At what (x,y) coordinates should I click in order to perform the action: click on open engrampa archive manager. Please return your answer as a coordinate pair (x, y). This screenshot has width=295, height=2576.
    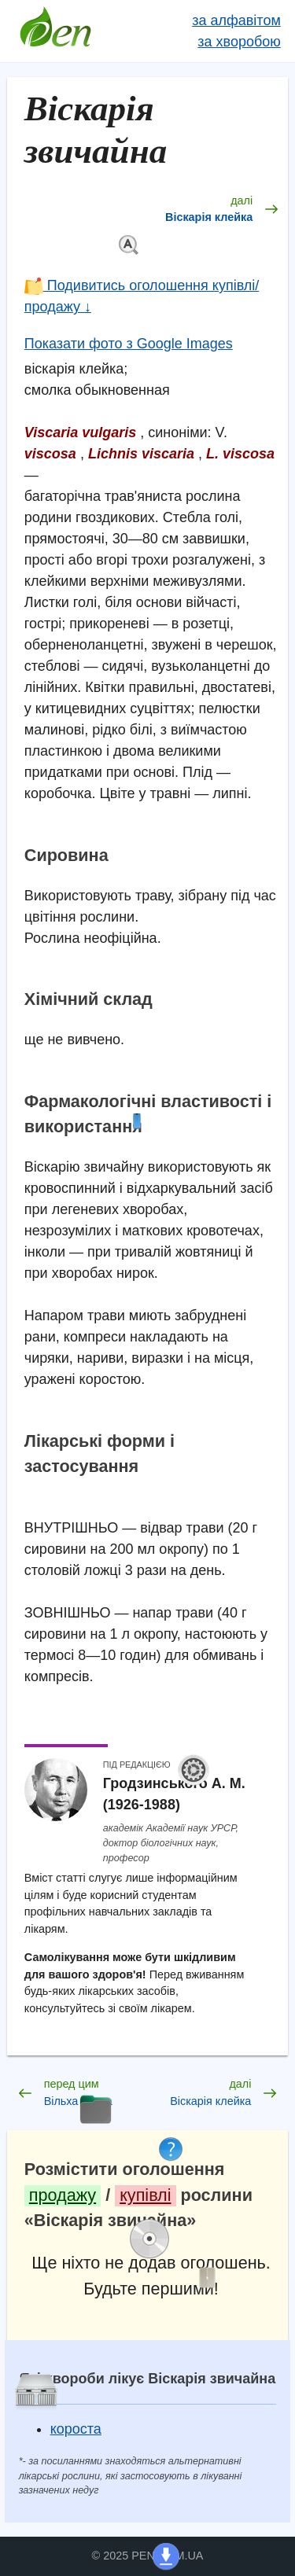
    Looking at the image, I should click on (207, 2277).